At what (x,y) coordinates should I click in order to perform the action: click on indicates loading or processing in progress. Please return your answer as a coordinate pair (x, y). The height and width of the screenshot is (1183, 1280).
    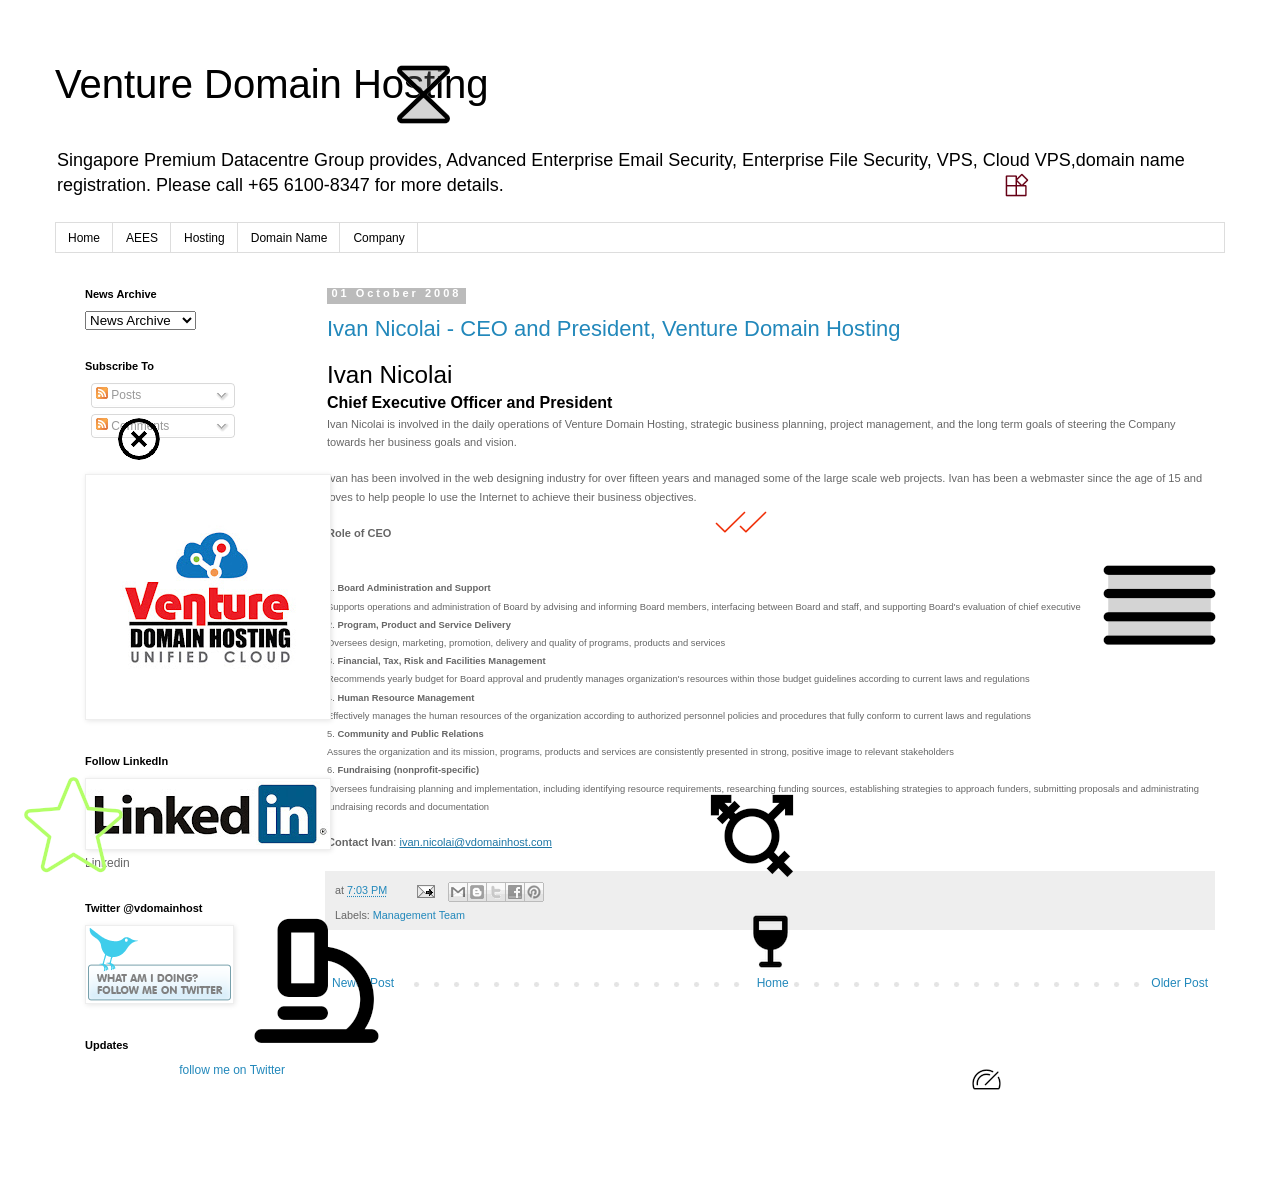
    Looking at the image, I should click on (423, 94).